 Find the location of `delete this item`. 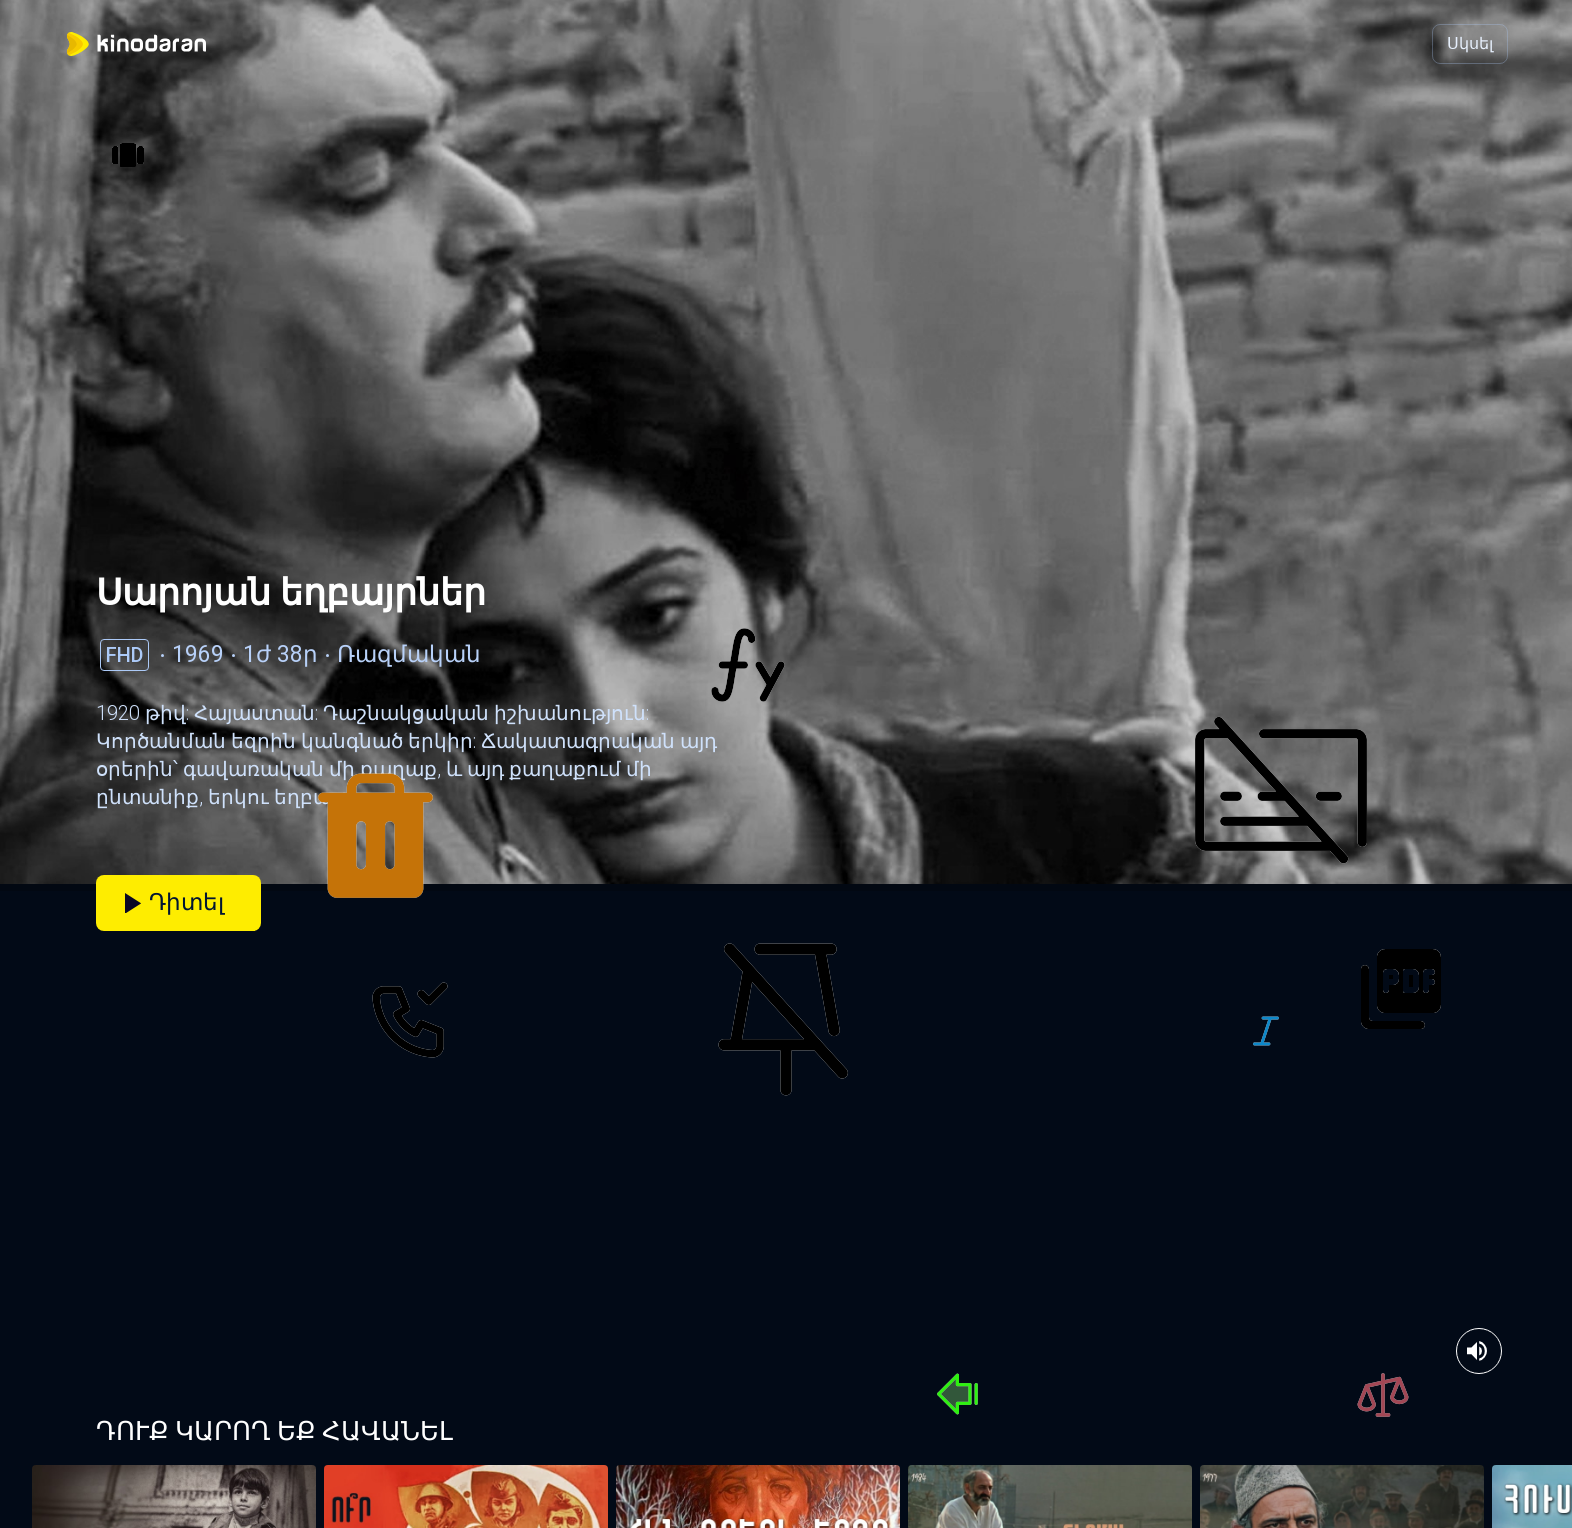

delete this item is located at coordinates (375, 840).